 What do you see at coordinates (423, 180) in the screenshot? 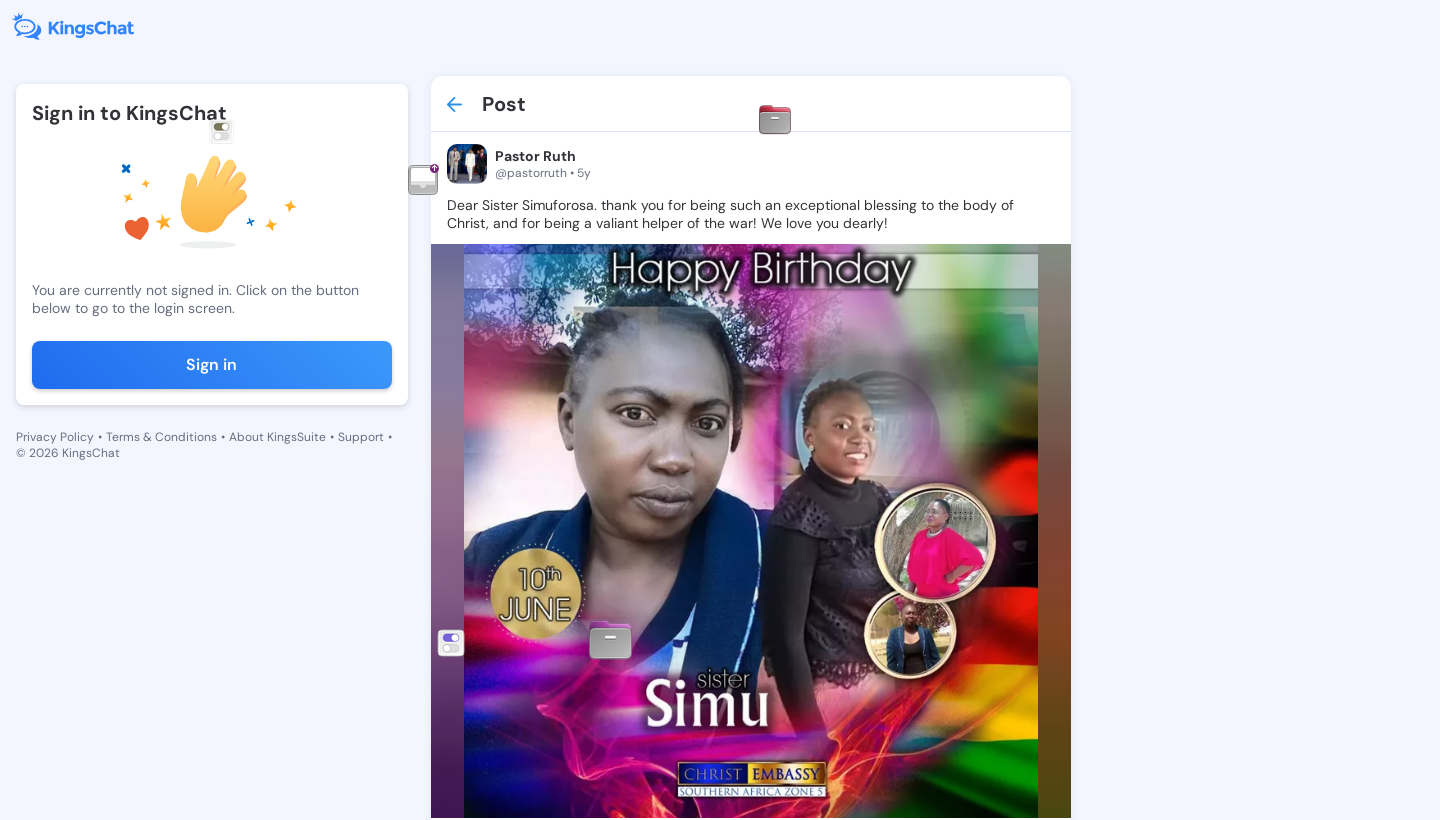
I see `view outgoing mail queue` at bounding box center [423, 180].